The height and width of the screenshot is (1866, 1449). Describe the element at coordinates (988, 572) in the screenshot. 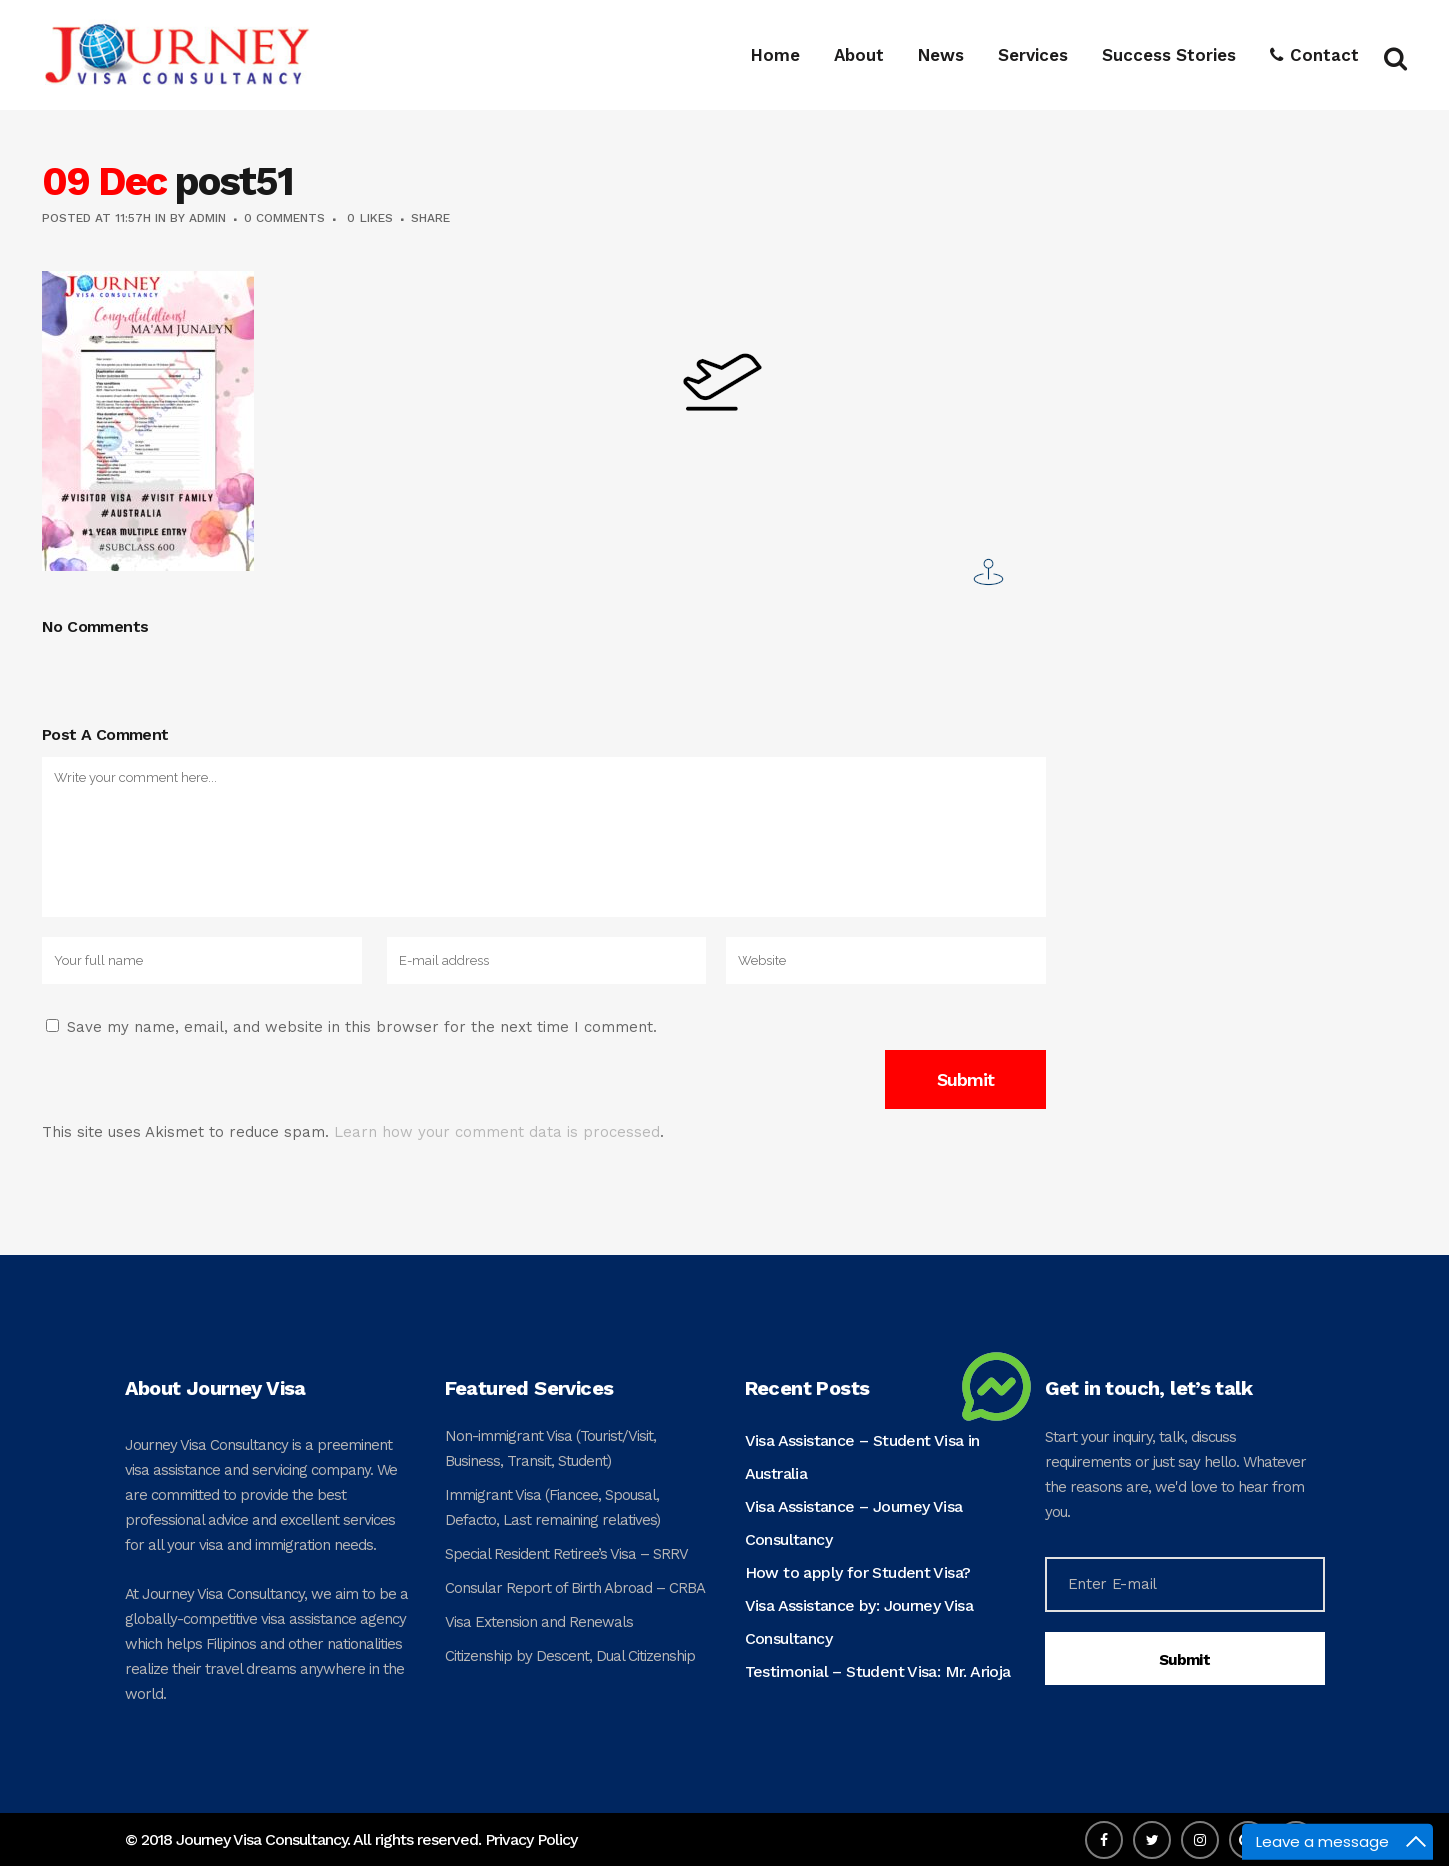

I see `mark a location on the map` at that location.